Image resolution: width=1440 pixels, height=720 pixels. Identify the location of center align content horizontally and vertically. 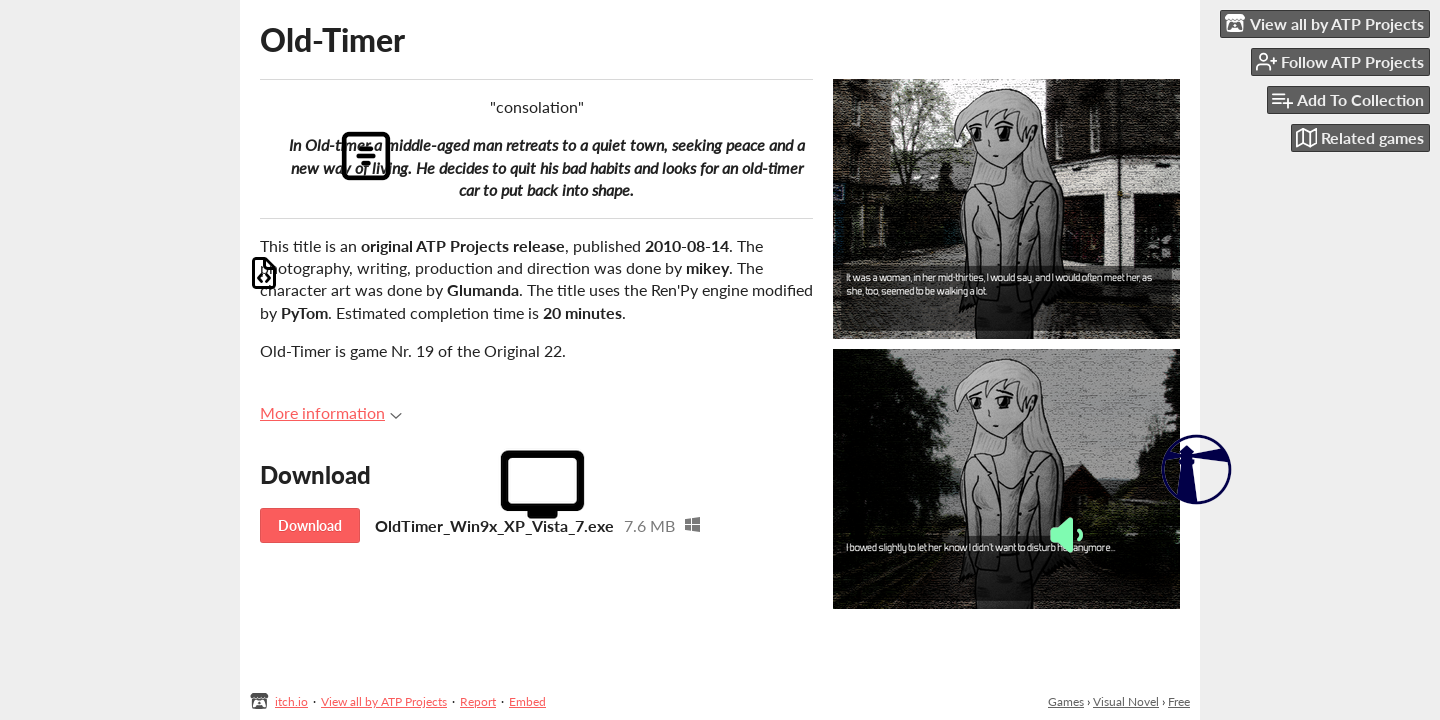
(366, 156).